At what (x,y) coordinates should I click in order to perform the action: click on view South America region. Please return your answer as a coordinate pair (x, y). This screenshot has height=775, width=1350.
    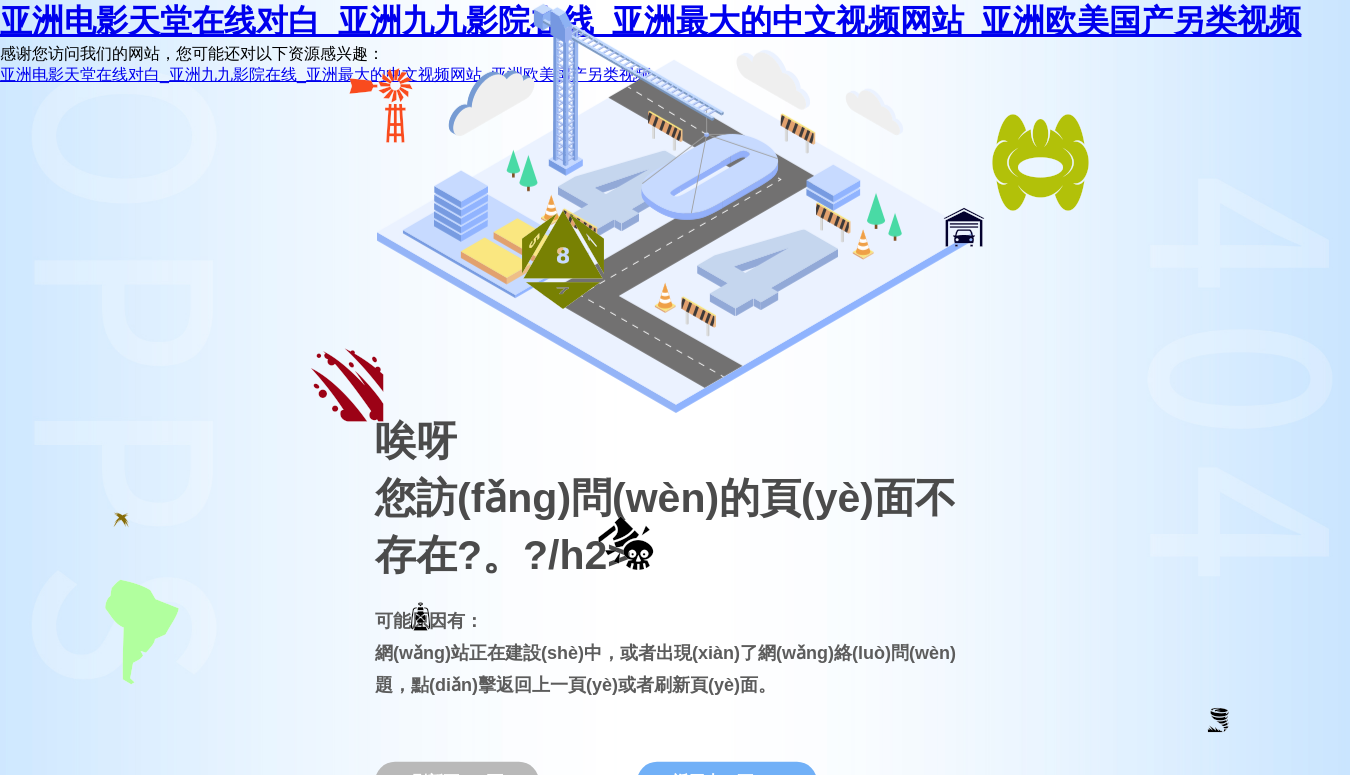
    Looking at the image, I should click on (142, 632).